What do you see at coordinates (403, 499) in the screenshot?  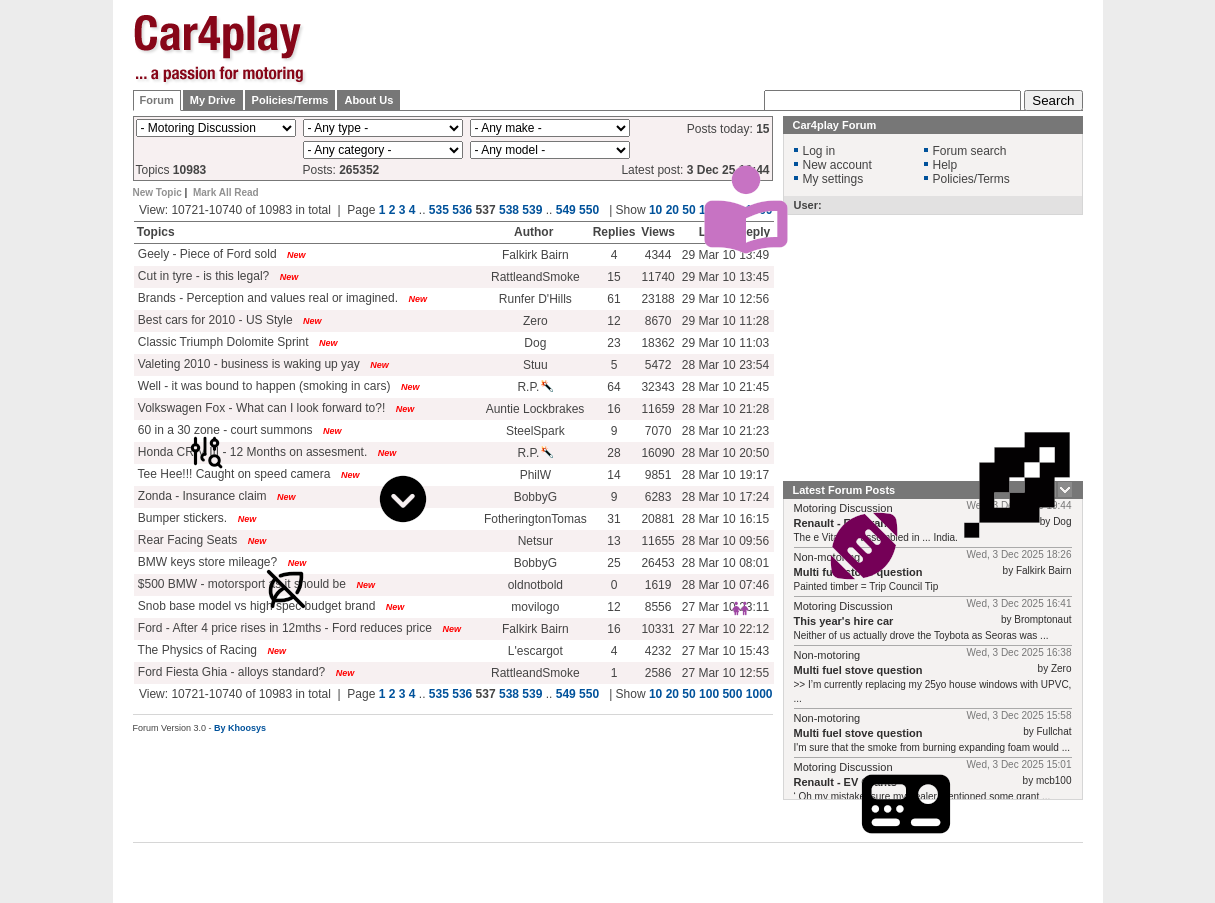 I see `expand content or show more details` at bounding box center [403, 499].